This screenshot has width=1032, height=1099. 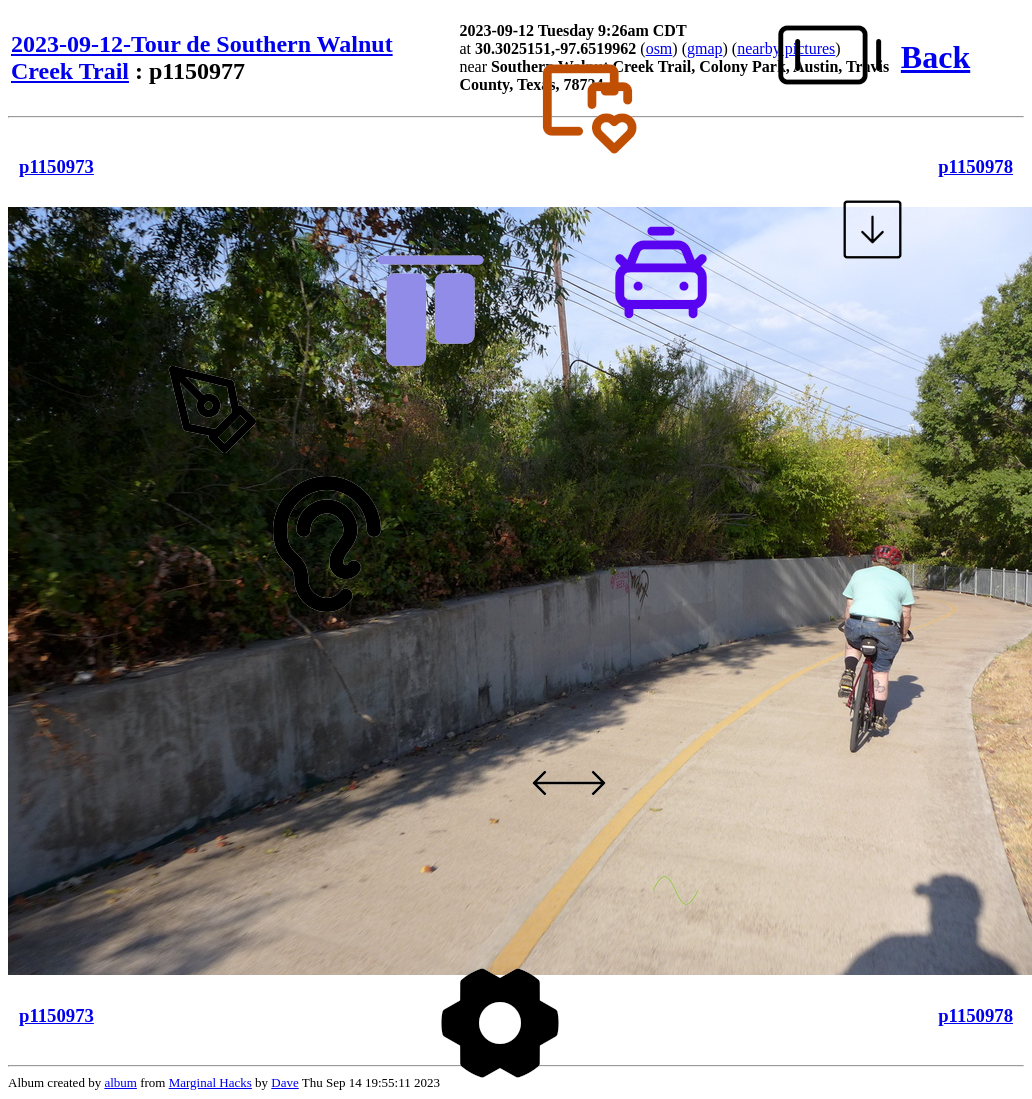 What do you see at coordinates (661, 277) in the screenshot?
I see `request a taxi or cab ride` at bounding box center [661, 277].